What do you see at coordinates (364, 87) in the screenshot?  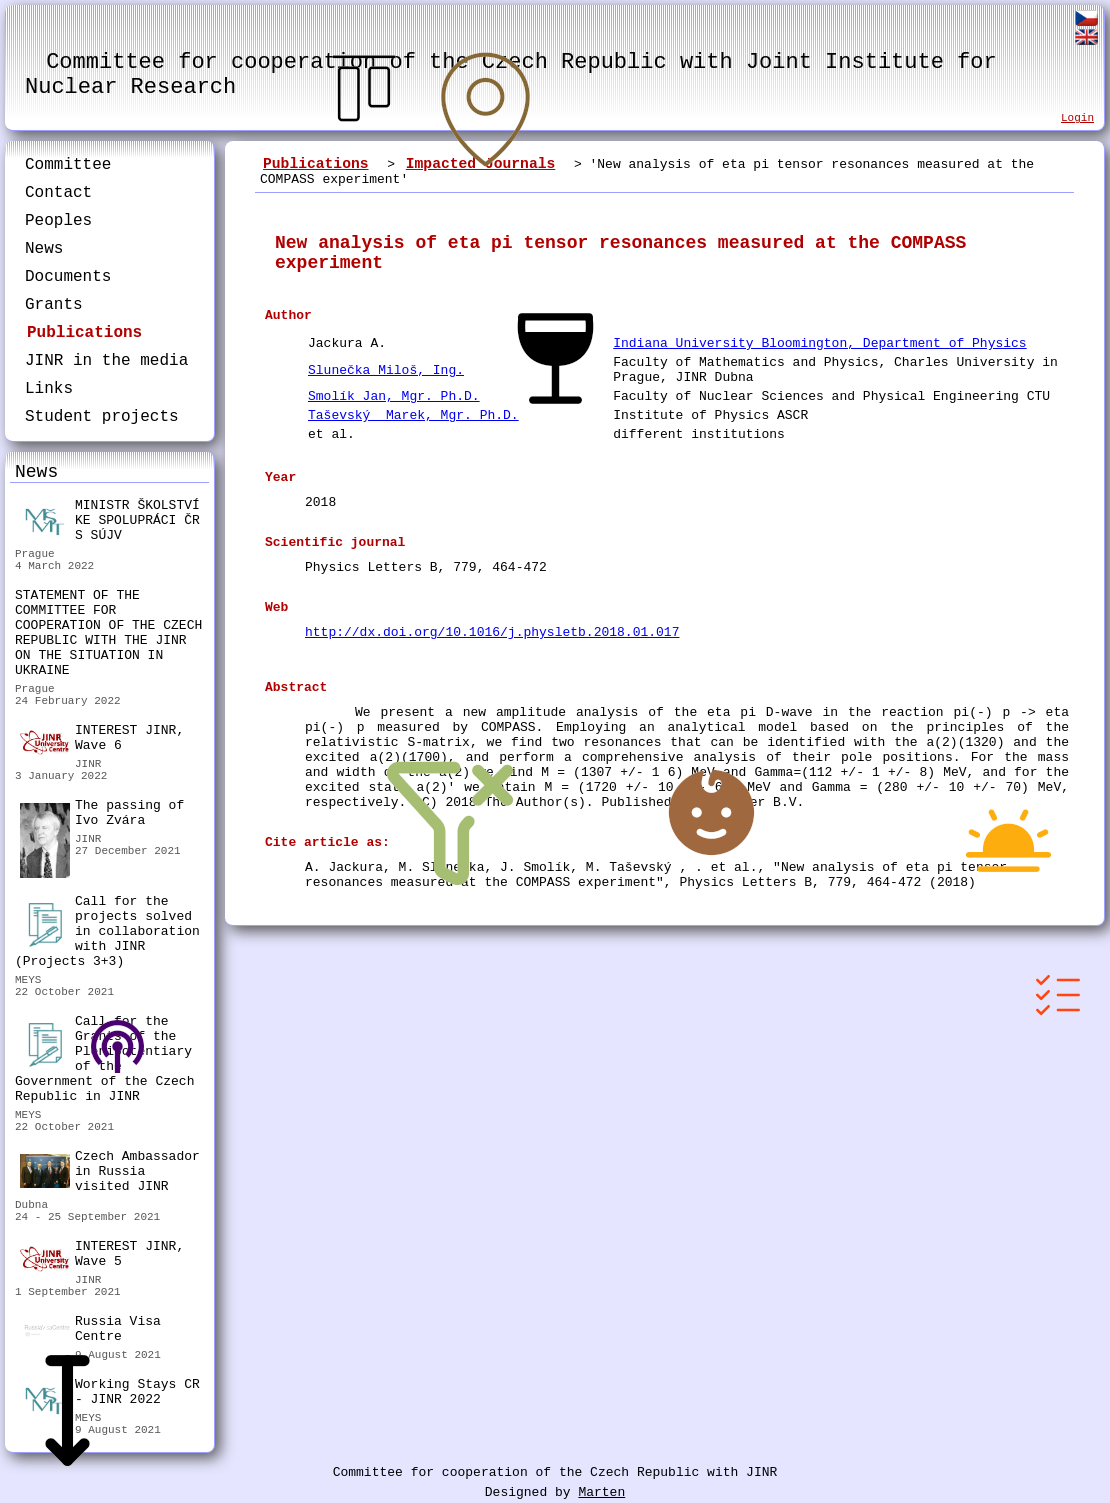 I see `align selected objects to the top edge` at bounding box center [364, 87].